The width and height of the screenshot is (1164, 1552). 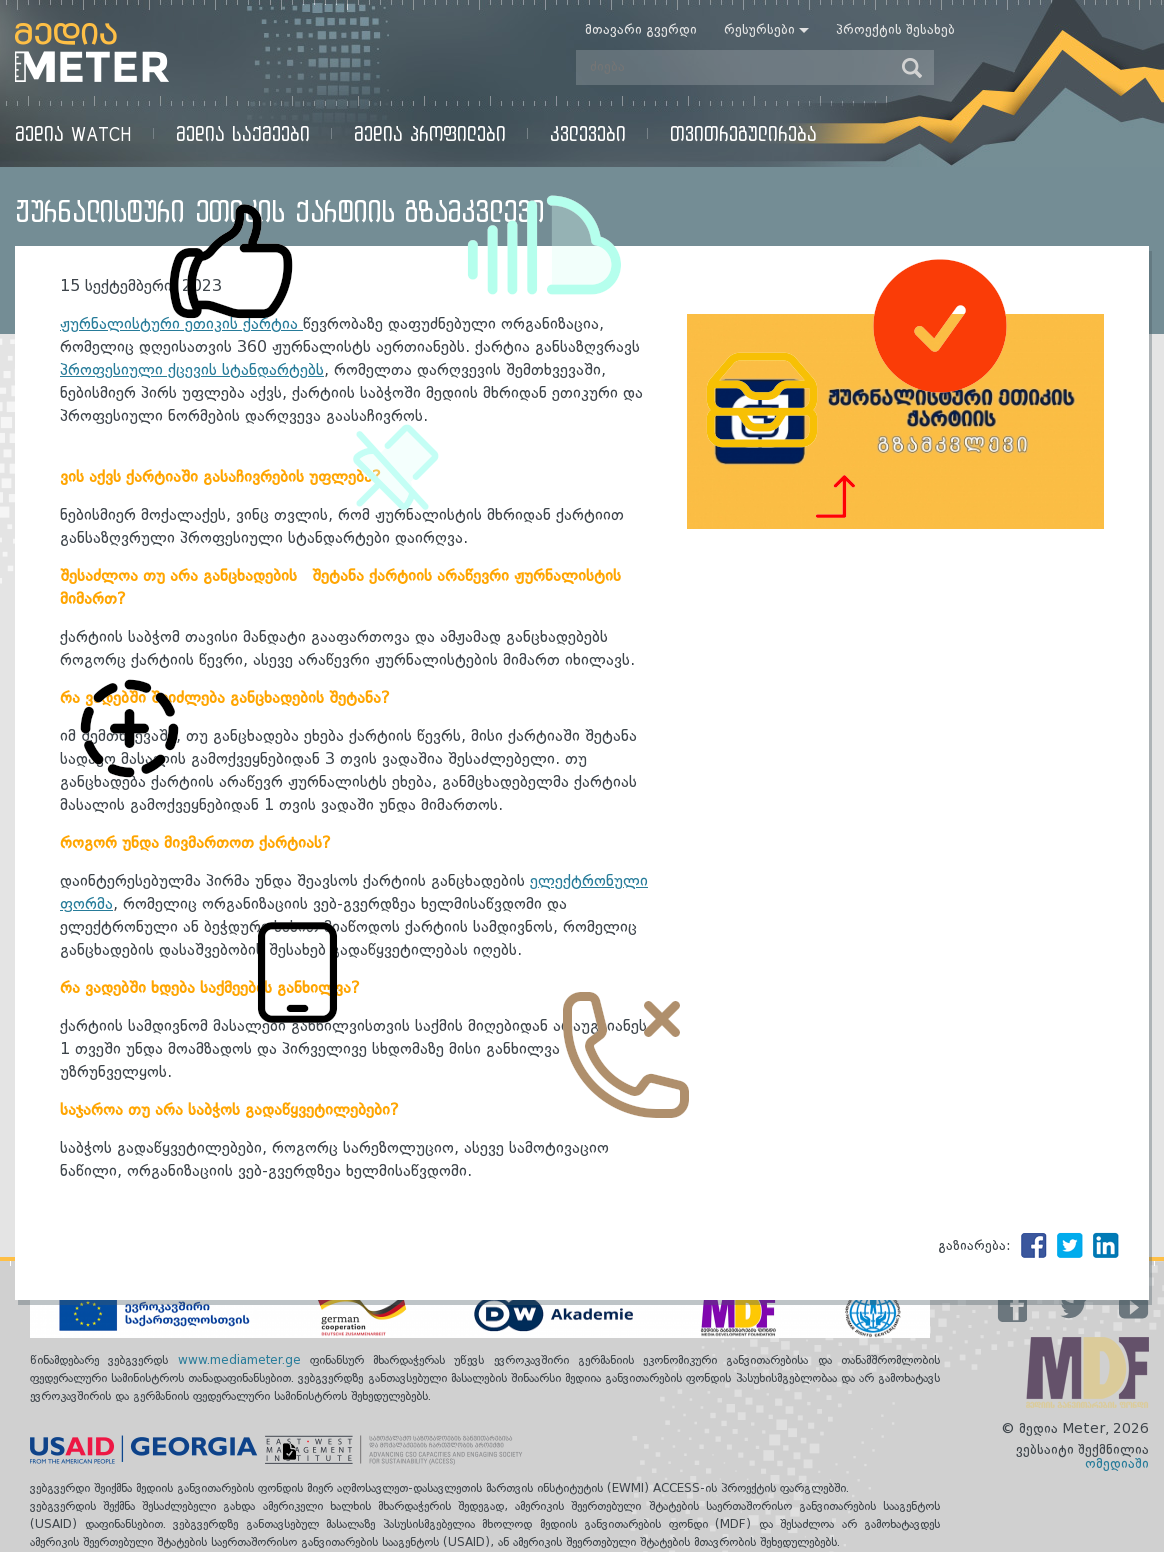 What do you see at coordinates (835, 496) in the screenshot?
I see `turn right then continue upward` at bounding box center [835, 496].